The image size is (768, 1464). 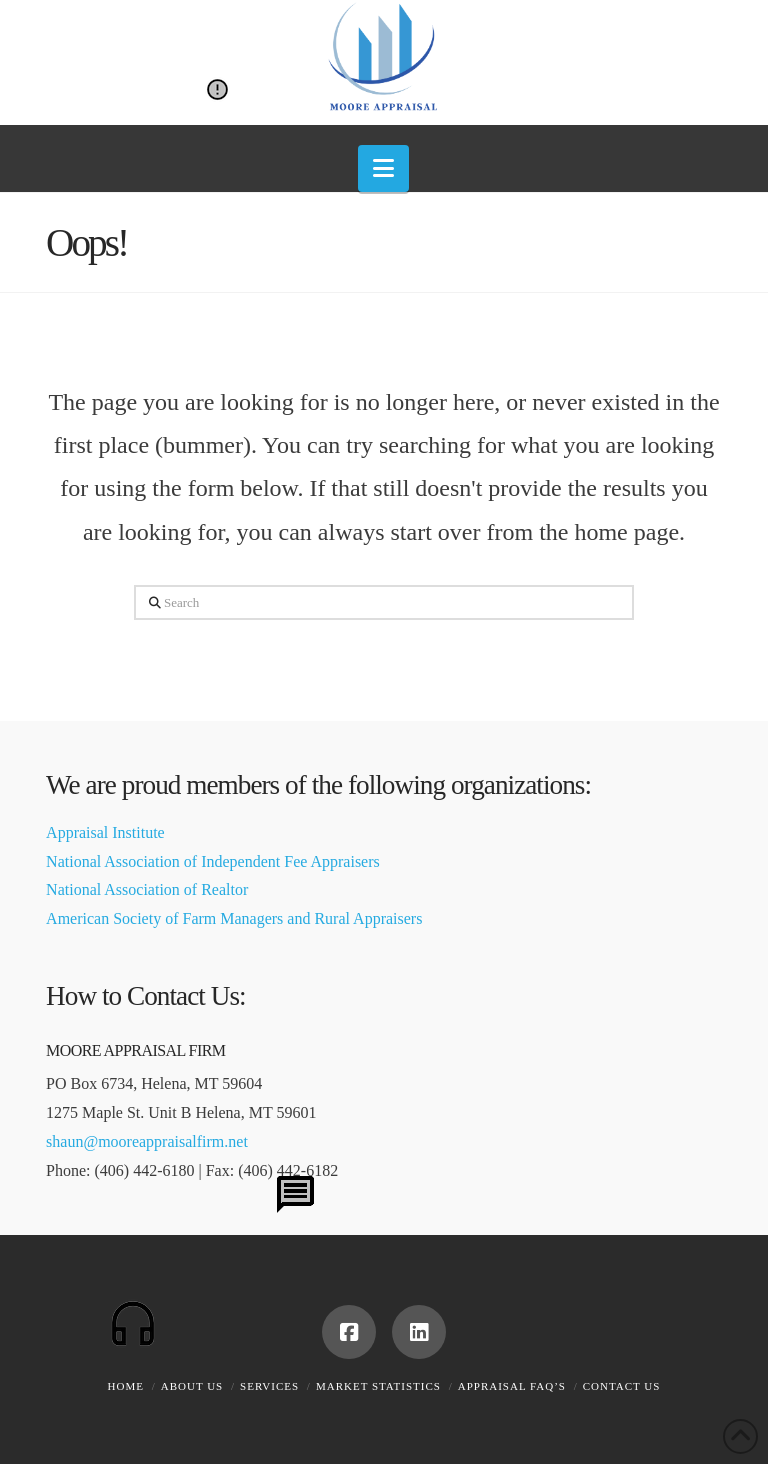 I want to click on access audio or voice settings, so click(x=133, y=1327).